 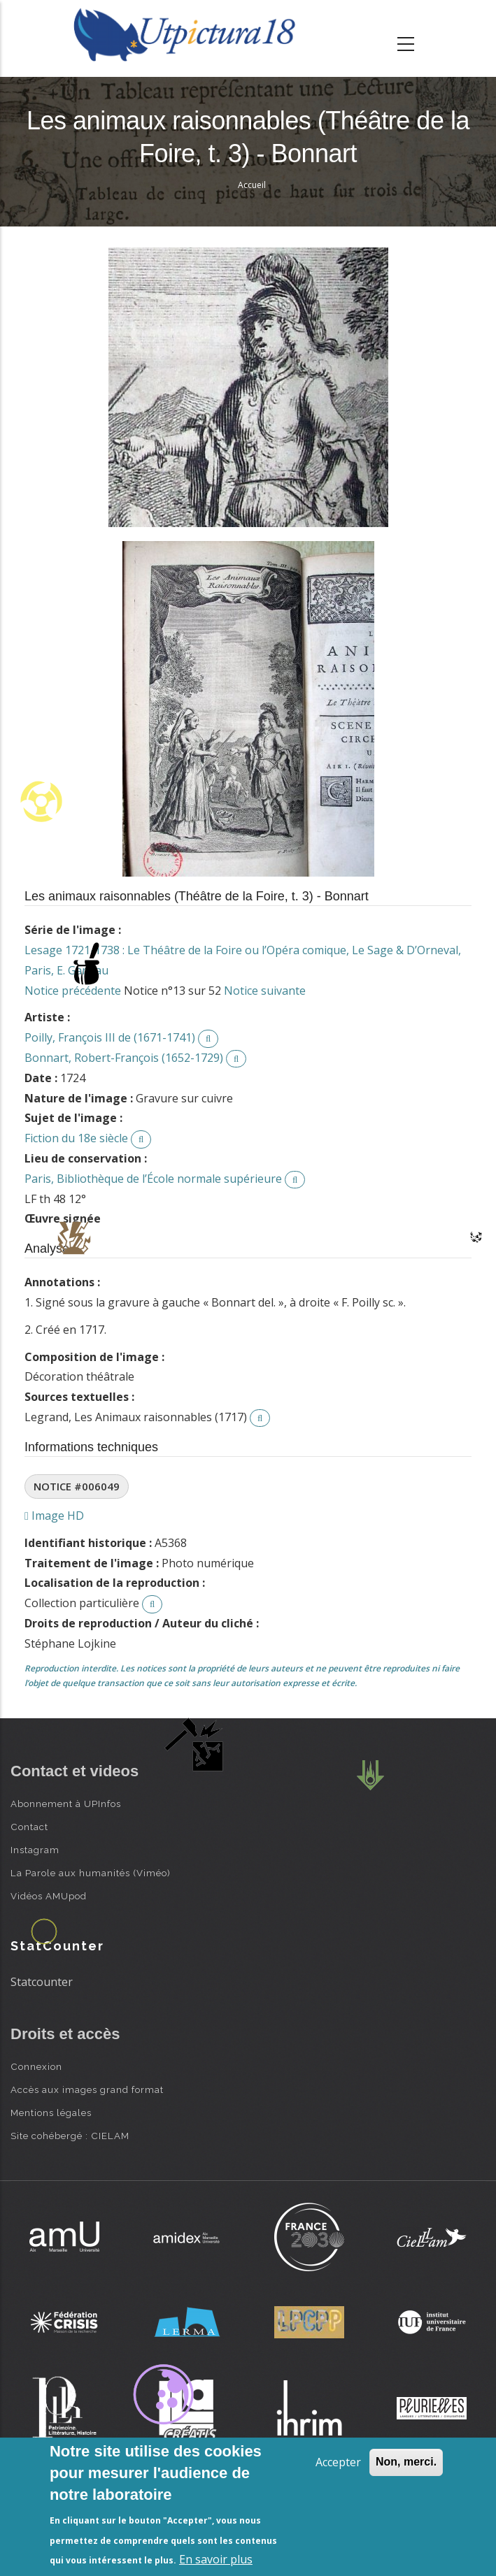 I want to click on access honey or sweet reward items, so click(x=87, y=963).